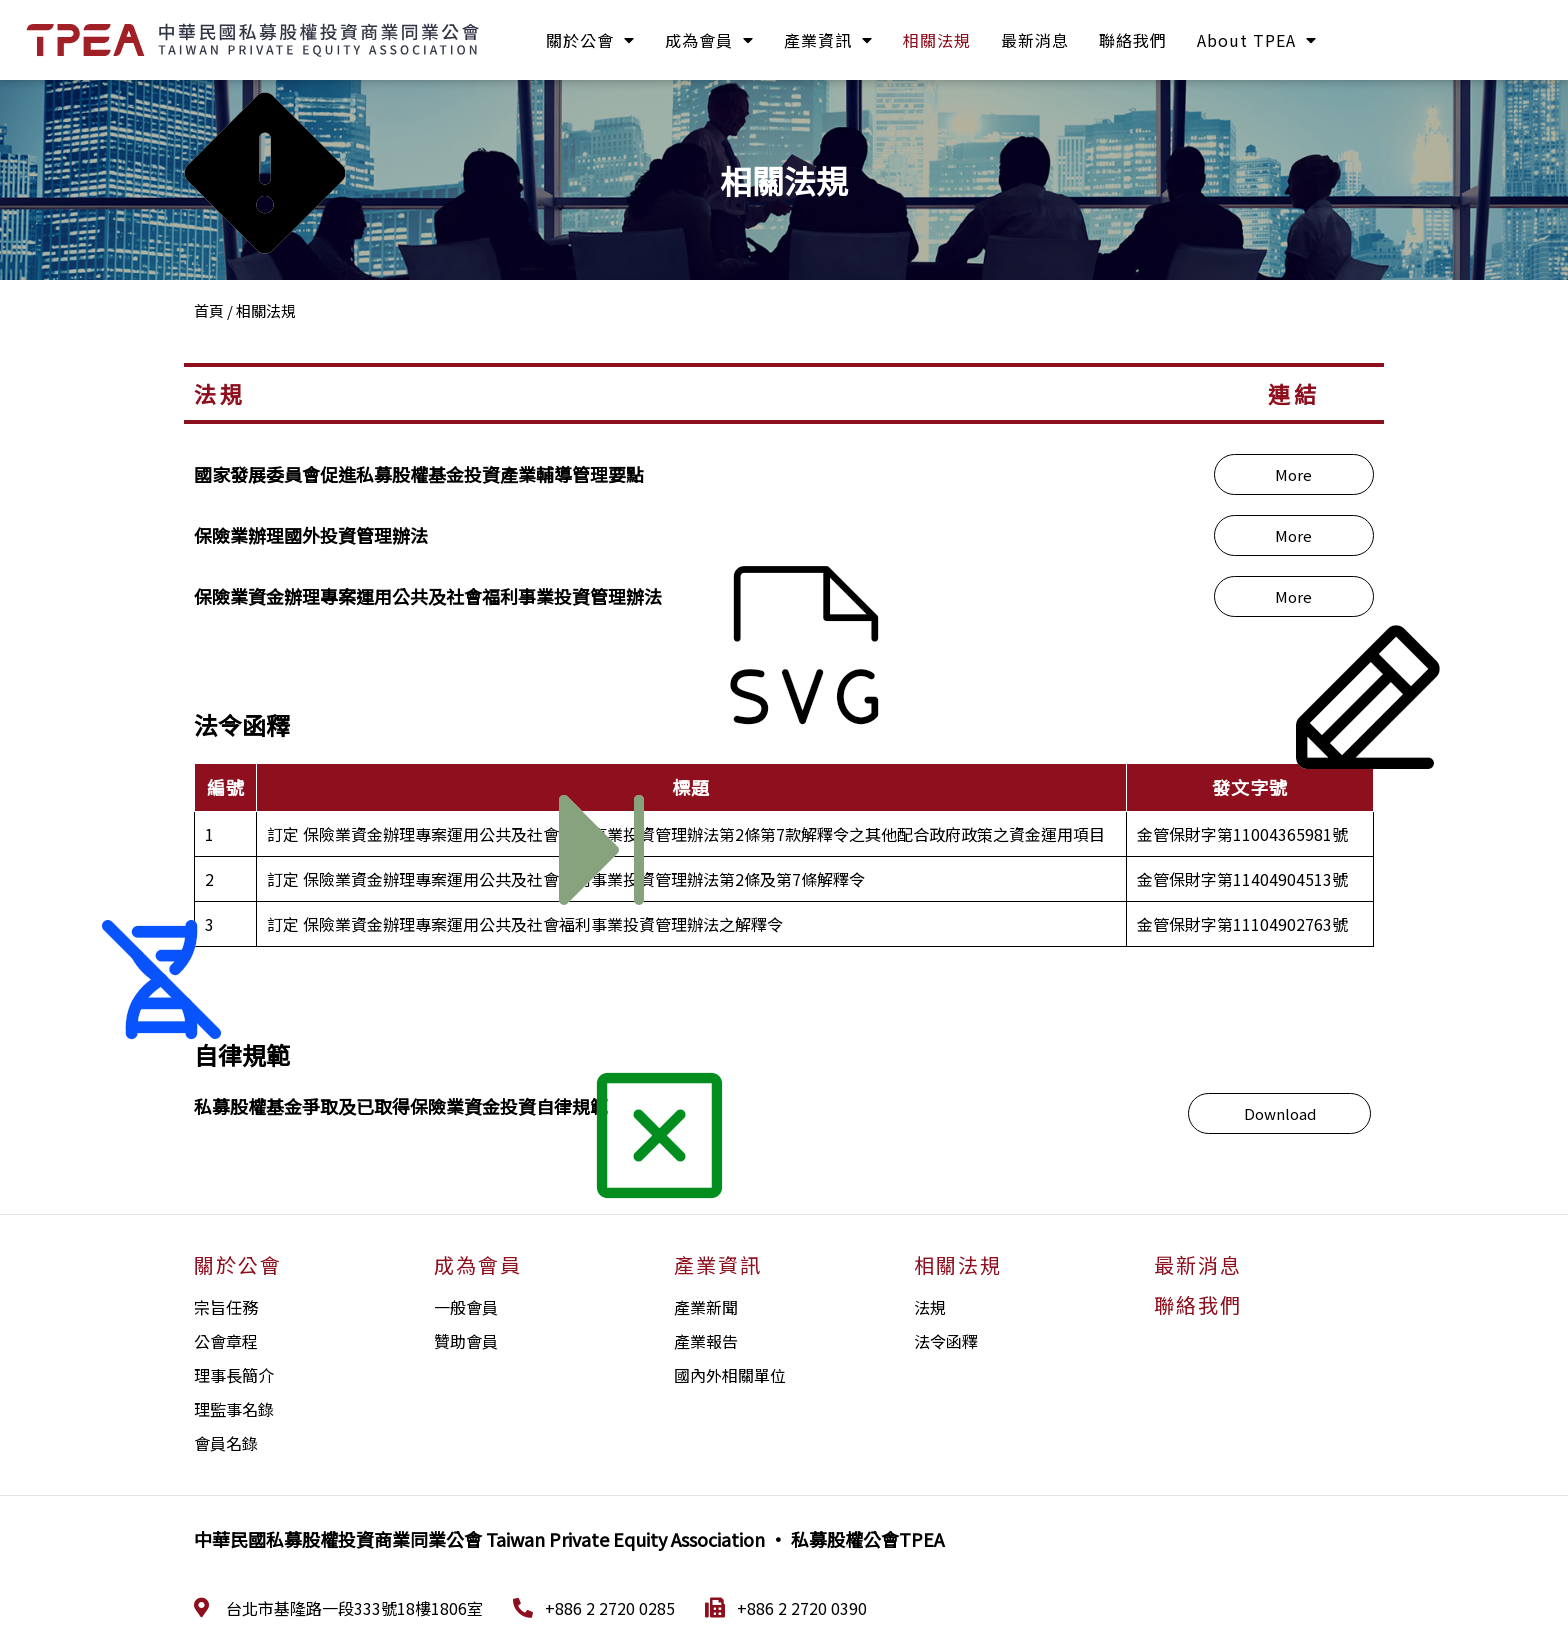 This screenshot has height=1650, width=1568. What do you see at coordinates (659, 1135) in the screenshot?
I see `close or dismiss a dialog box` at bounding box center [659, 1135].